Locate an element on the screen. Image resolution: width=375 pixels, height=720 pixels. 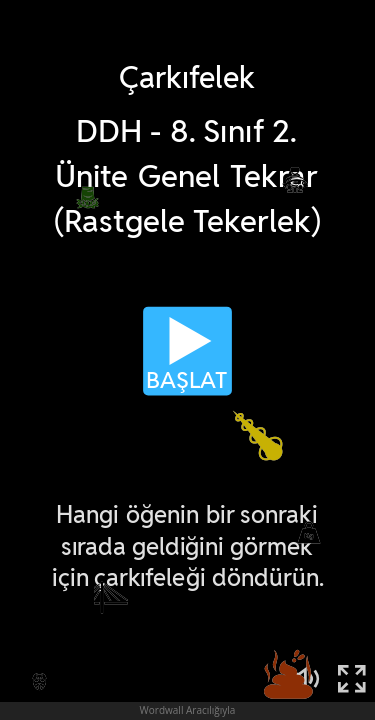
adjust item weight or mass settings is located at coordinates (309, 532).